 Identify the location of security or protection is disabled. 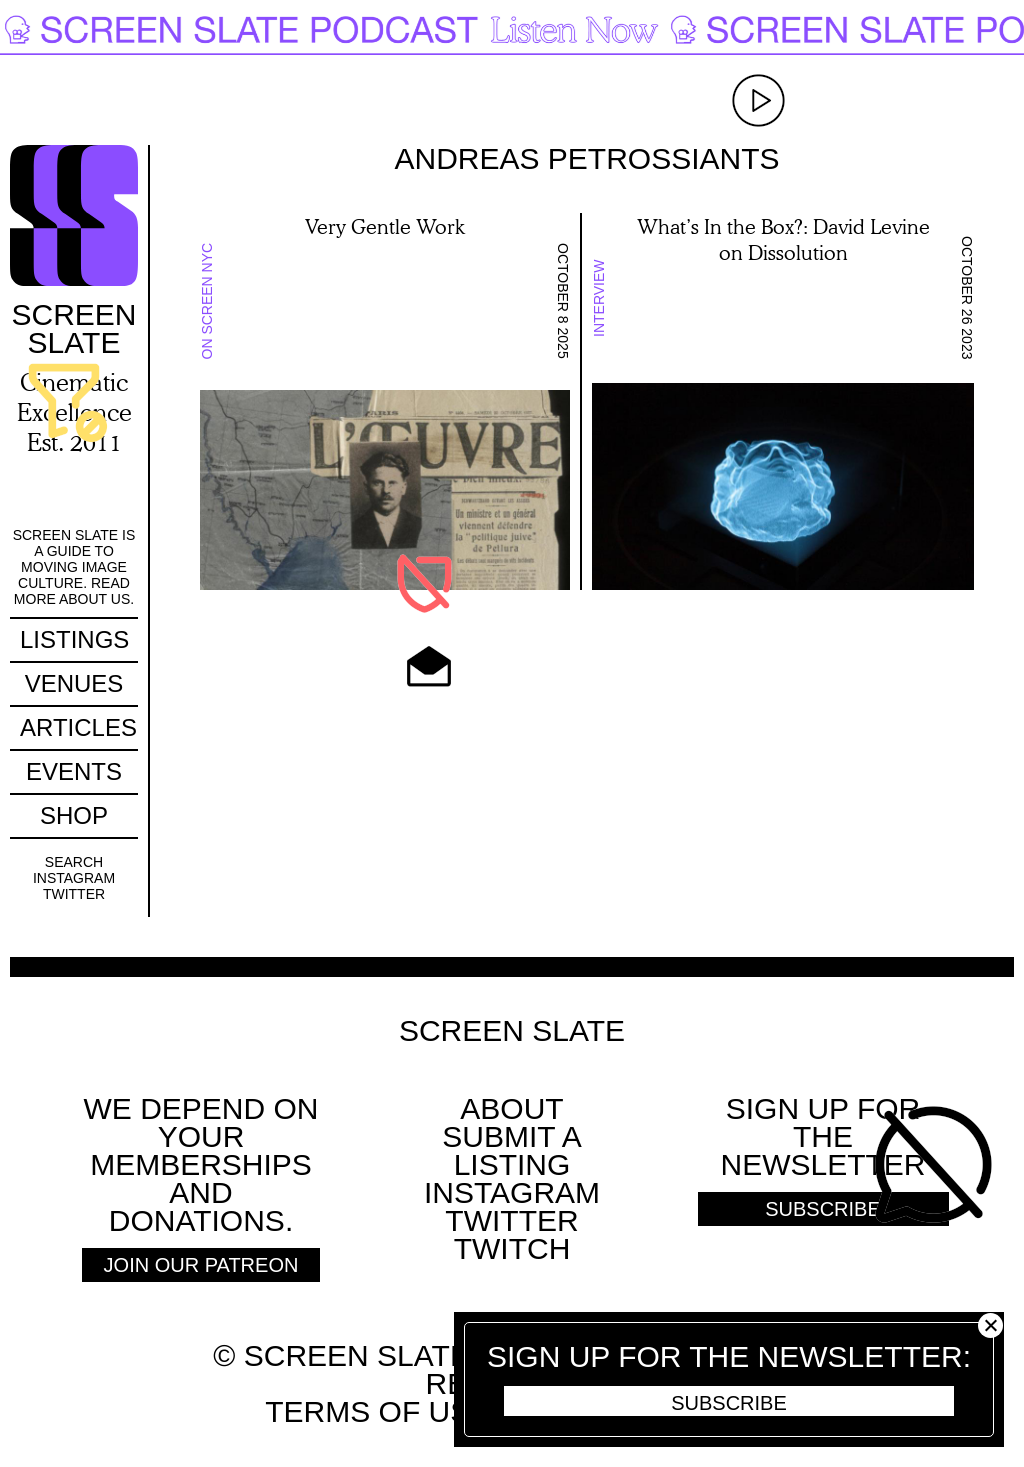
(424, 581).